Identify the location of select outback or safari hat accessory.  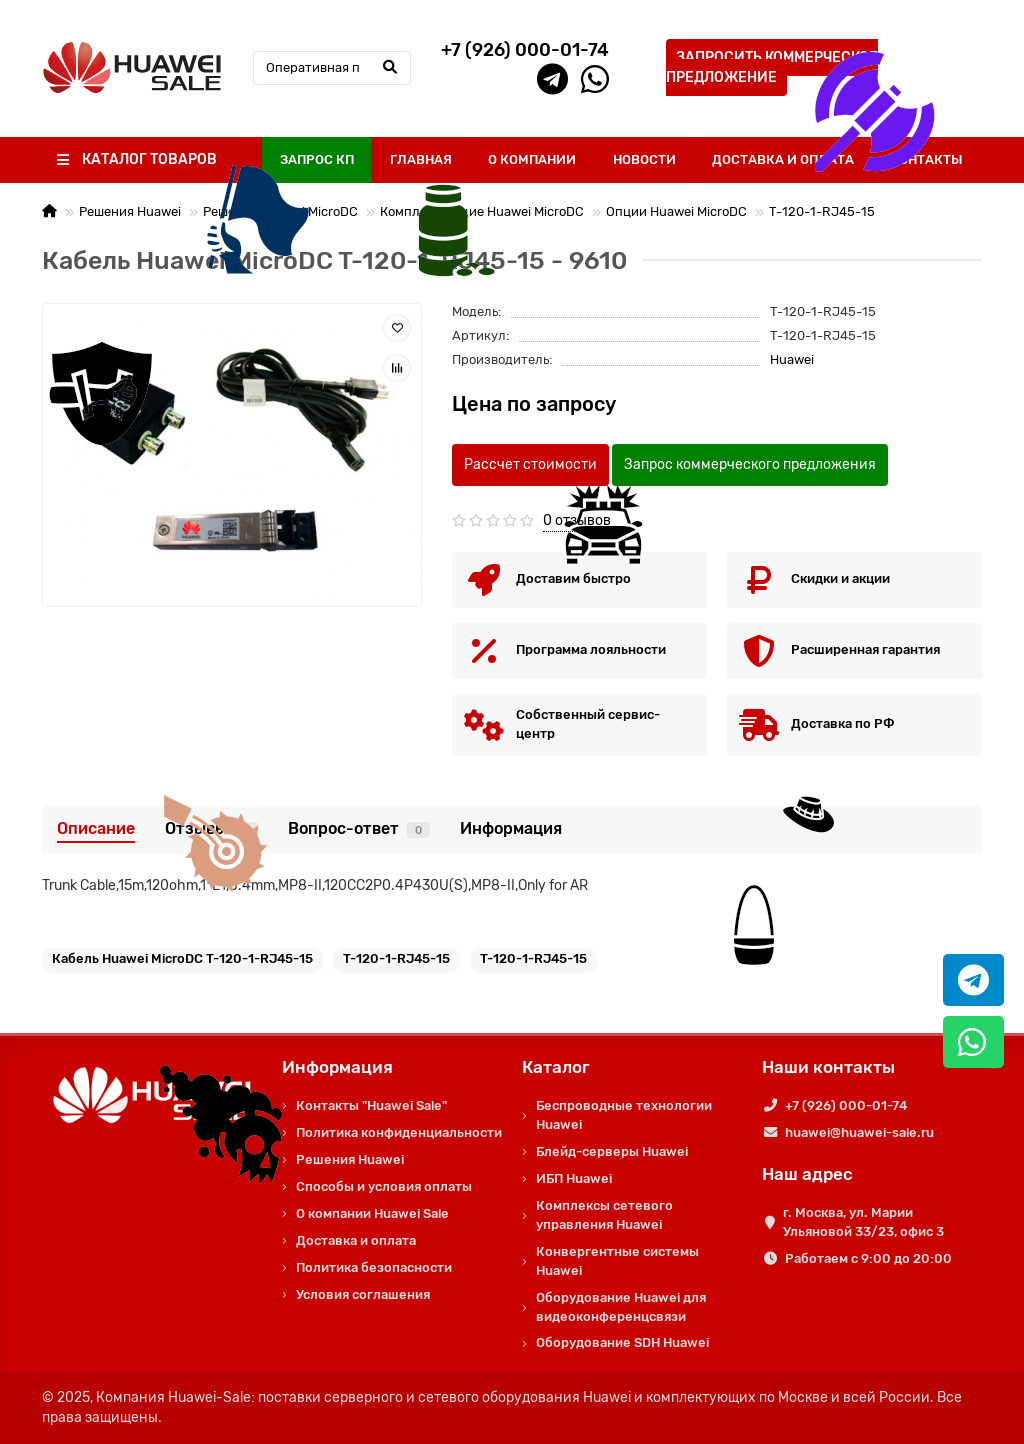
(808, 814).